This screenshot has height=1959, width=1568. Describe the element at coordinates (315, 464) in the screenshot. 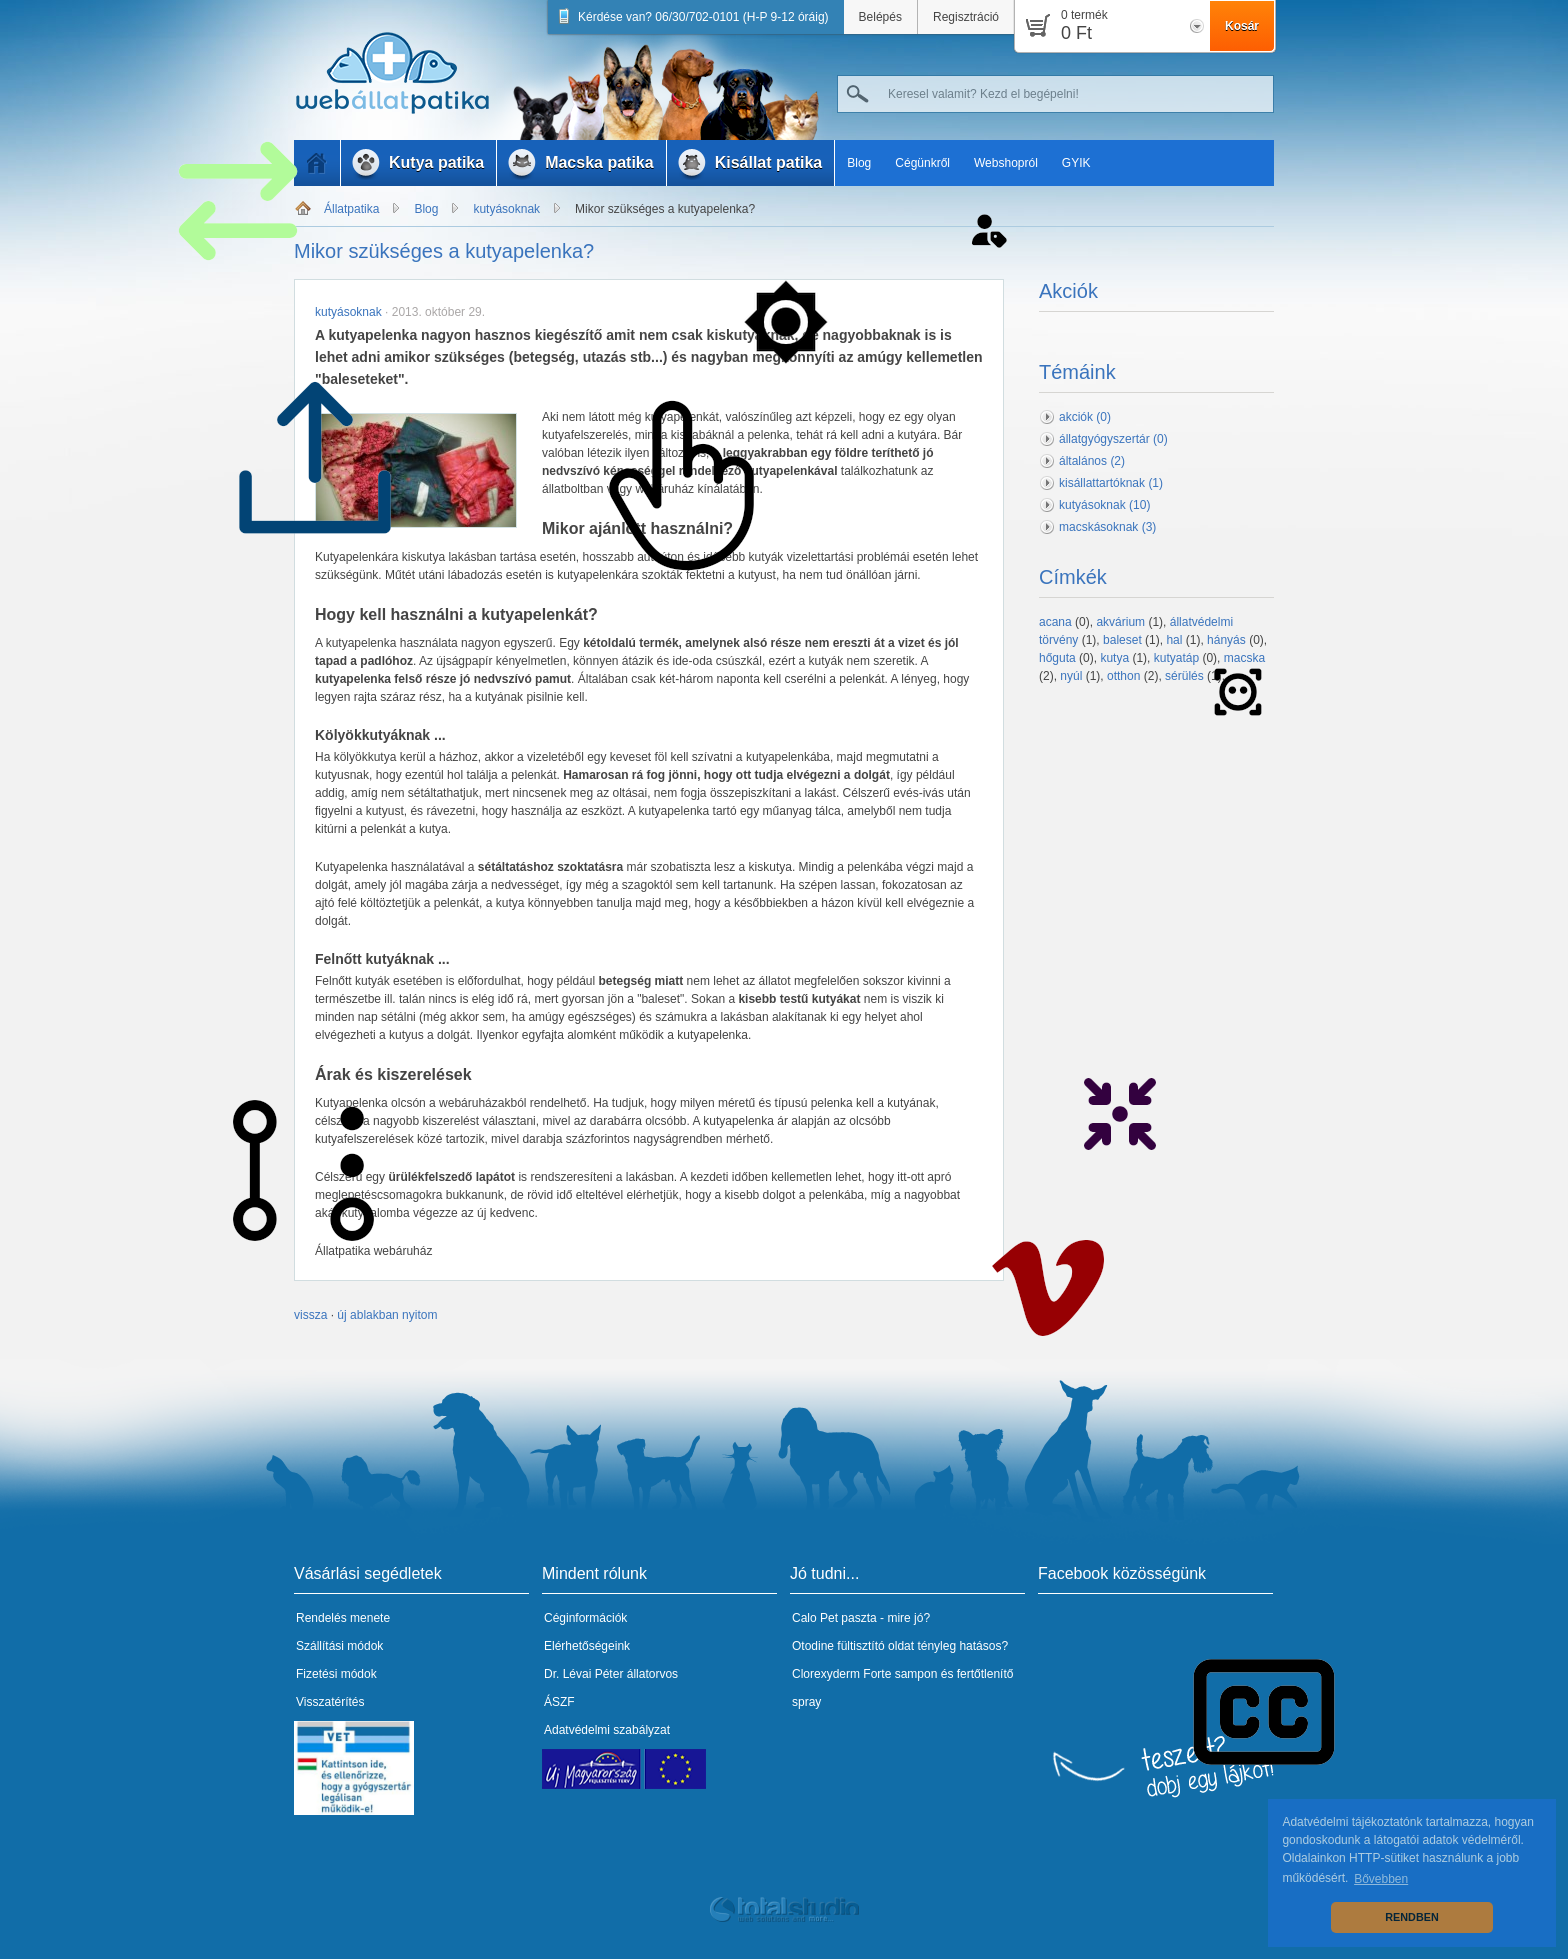

I see `upload a file or document` at that location.